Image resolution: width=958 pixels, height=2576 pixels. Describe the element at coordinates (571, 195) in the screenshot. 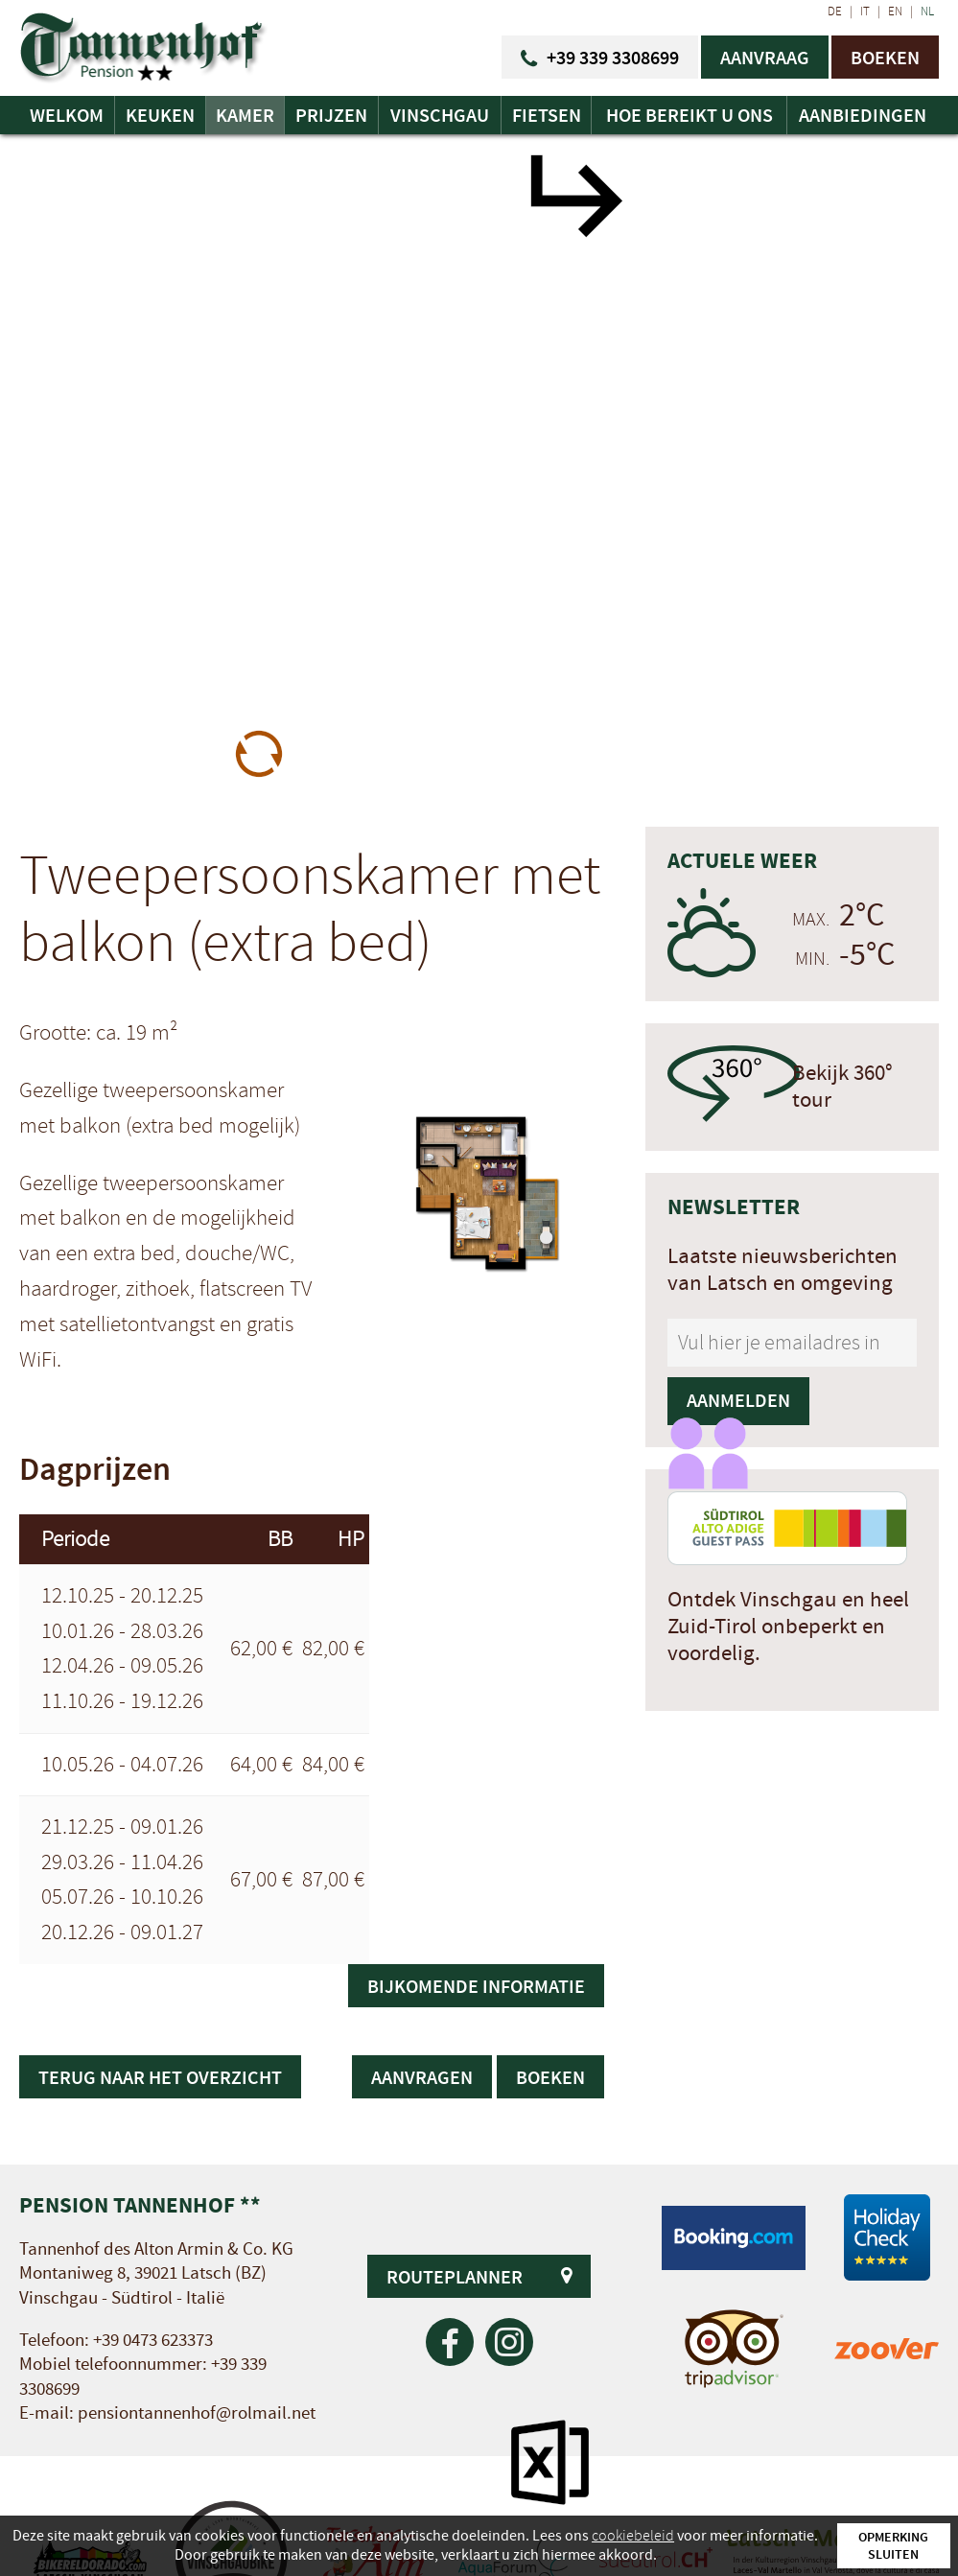

I see `reply to a message or comment` at that location.